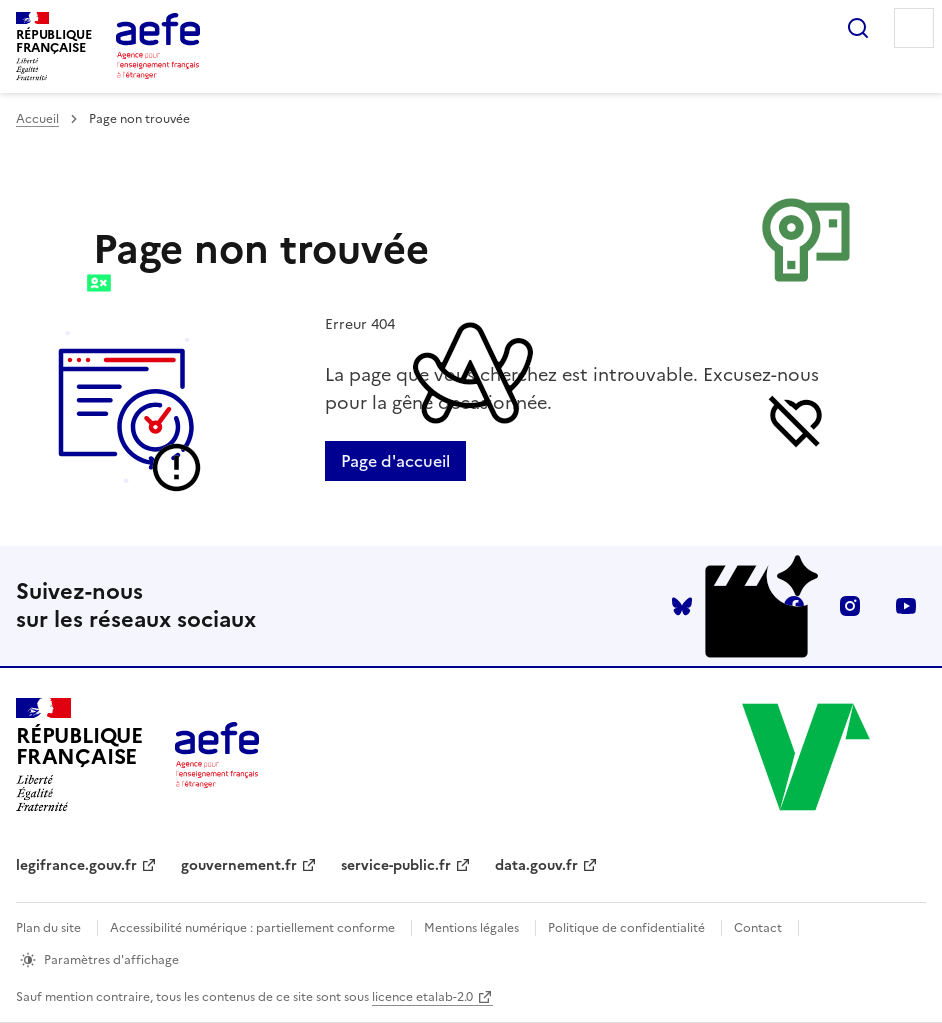 The height and width of the screenshot is (1023, 942). I want to click on indicates an expired pass or credential, so click(99, 283).